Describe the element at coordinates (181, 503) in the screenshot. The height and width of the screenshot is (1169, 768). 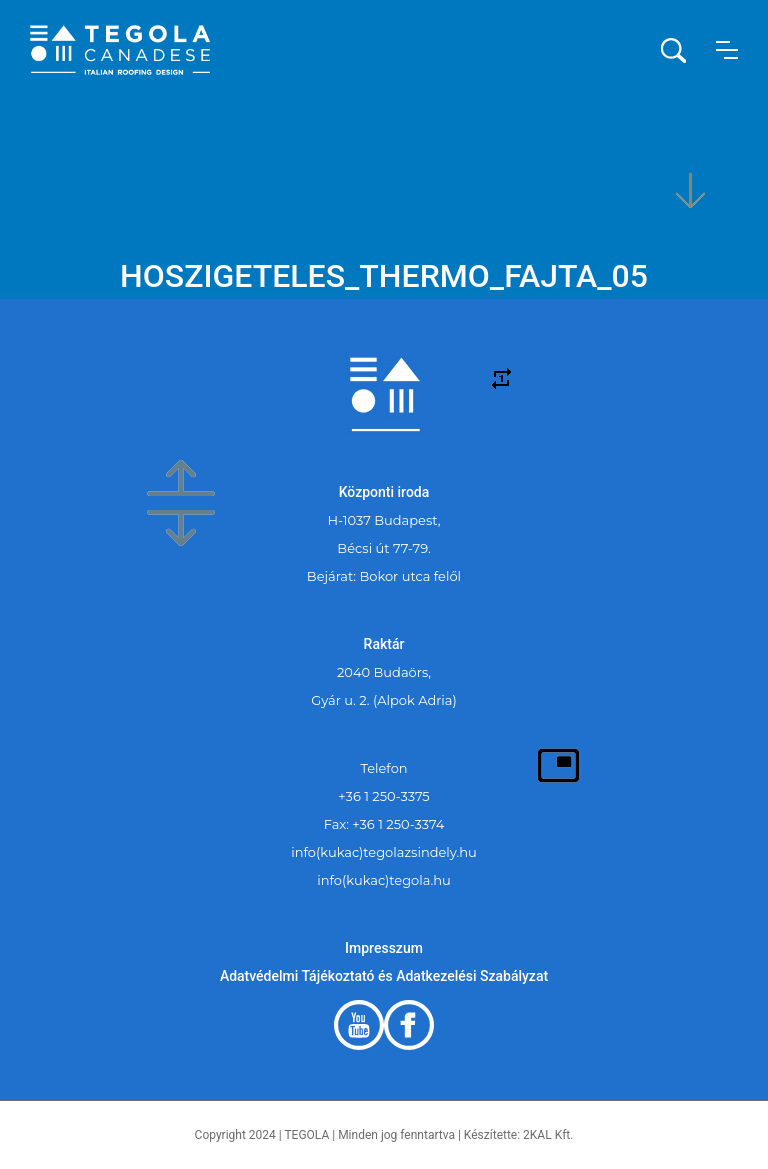
I see `split view vertically` at that location.